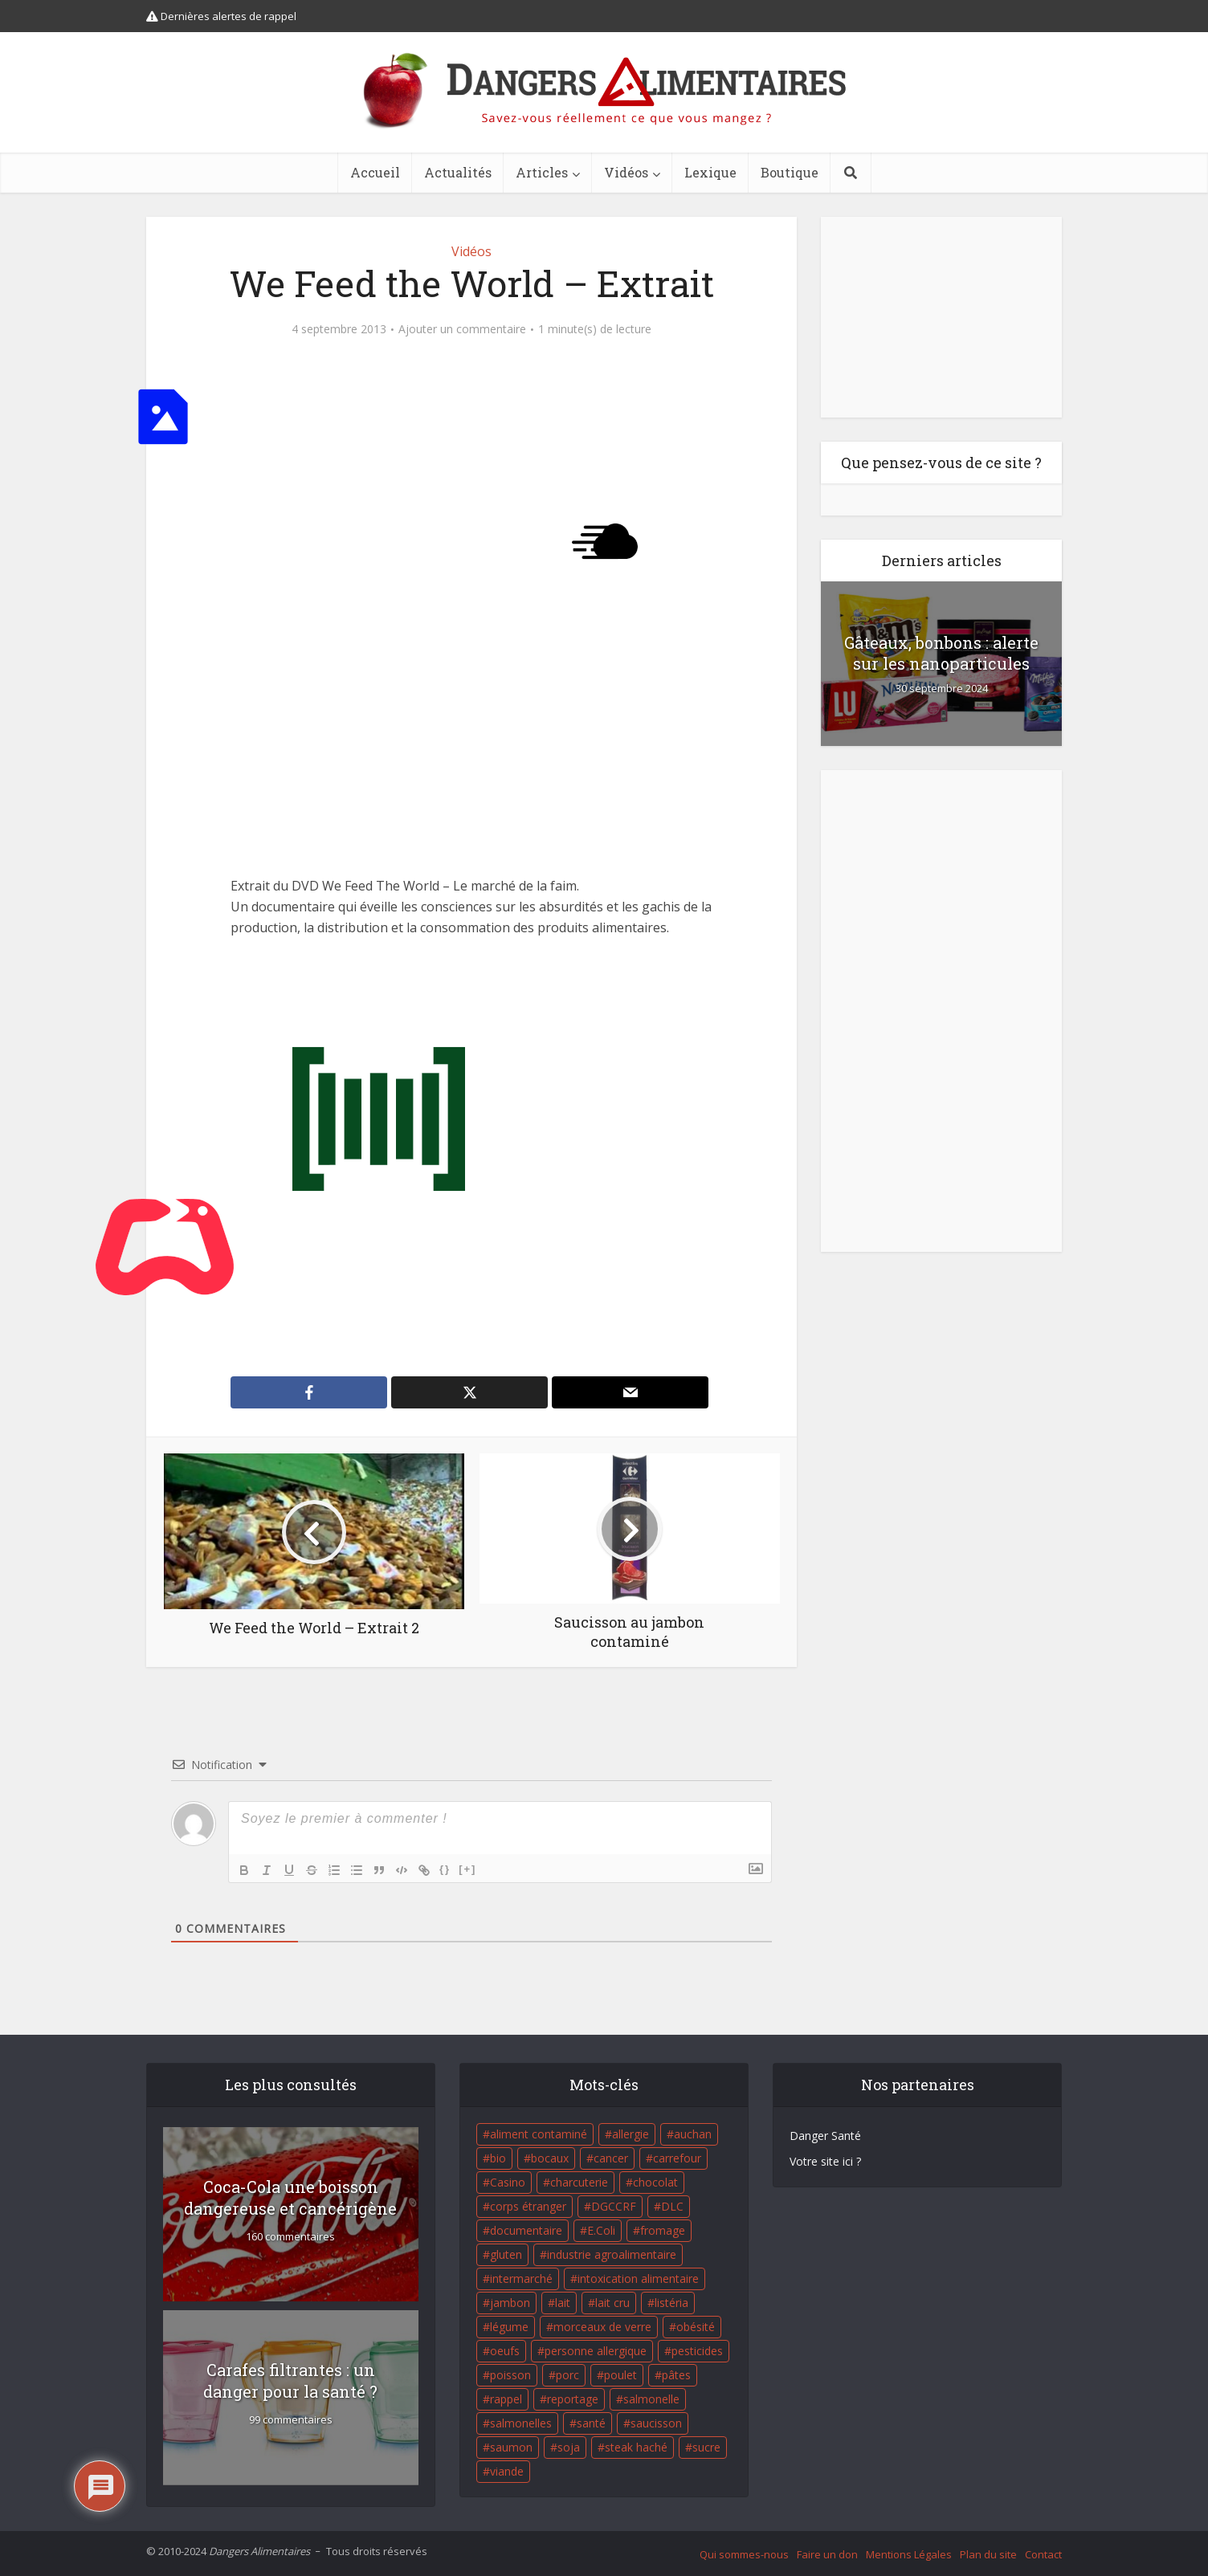 Image resolution: width=1208 pixels, height=2576 pixels. What do you see at coordinates (165, 1247) in the screenshot?
I see `visit wiki.gg website` at bounding box center [165, 1247].